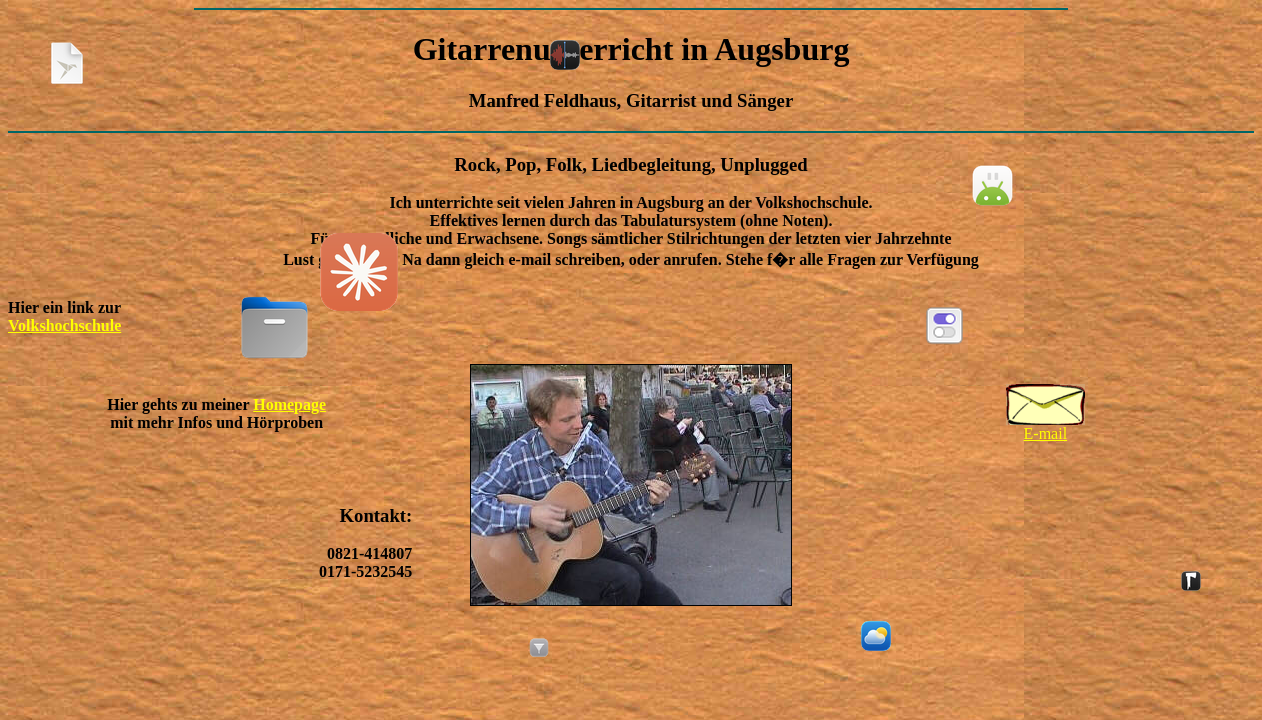 This screenshot has width=1262, height=720. What do you see at coordinates (992, 185) in the screenshot?
I see `open android file transfer app` at bounding box center [992, 185].